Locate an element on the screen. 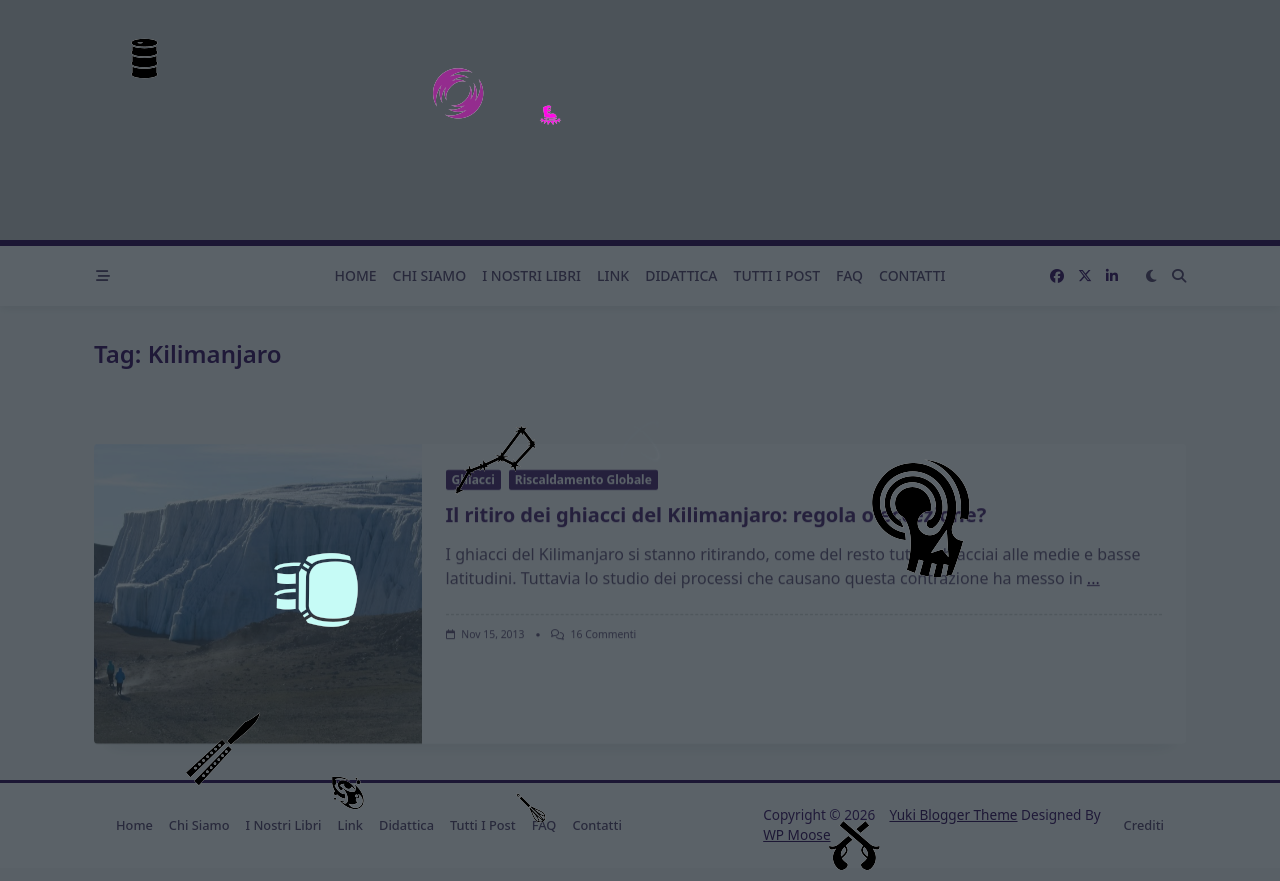 This screenshot has height=881, width=1280. access cooking or baking tools is located at coordinates (531, 808).